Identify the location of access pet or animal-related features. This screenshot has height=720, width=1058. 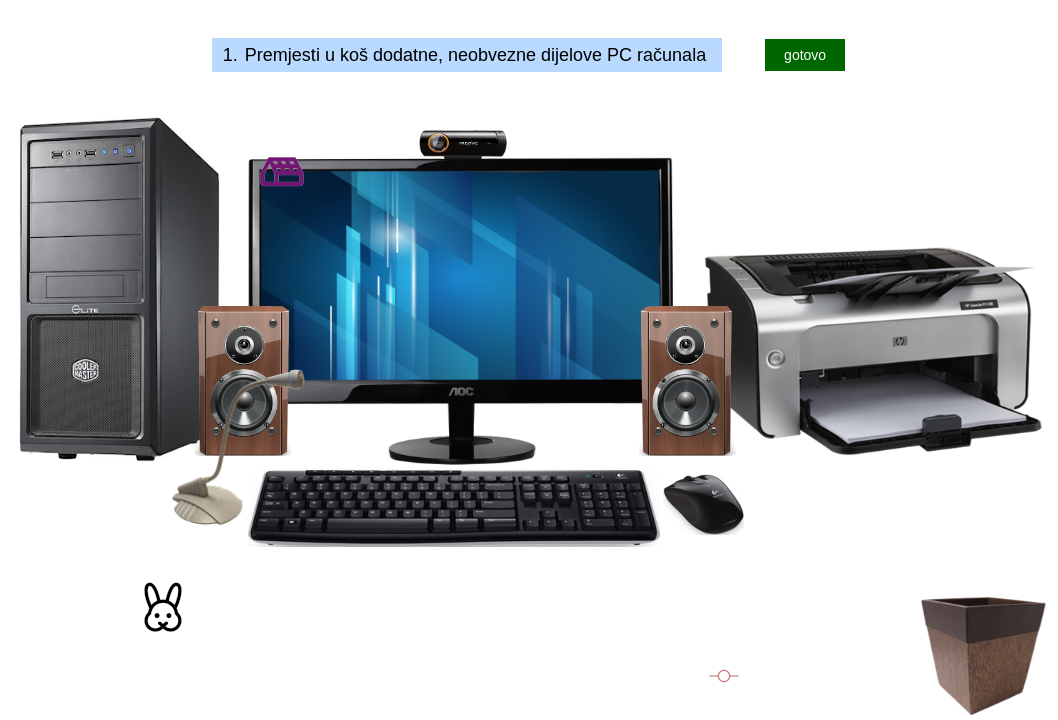
(163, 608).